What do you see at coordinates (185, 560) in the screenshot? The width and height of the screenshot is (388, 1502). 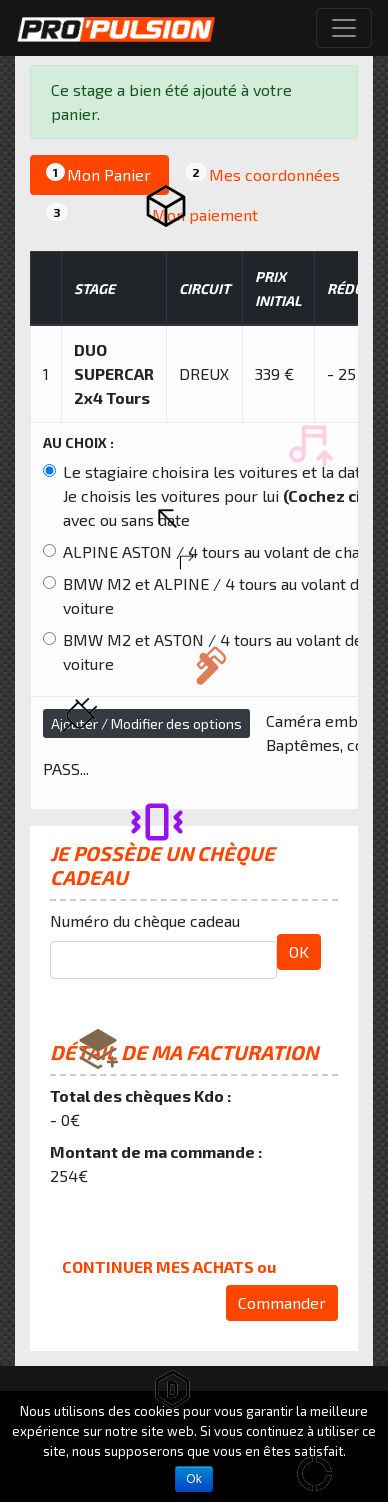 I see `reply to a message` at bounding box center [185, 560].